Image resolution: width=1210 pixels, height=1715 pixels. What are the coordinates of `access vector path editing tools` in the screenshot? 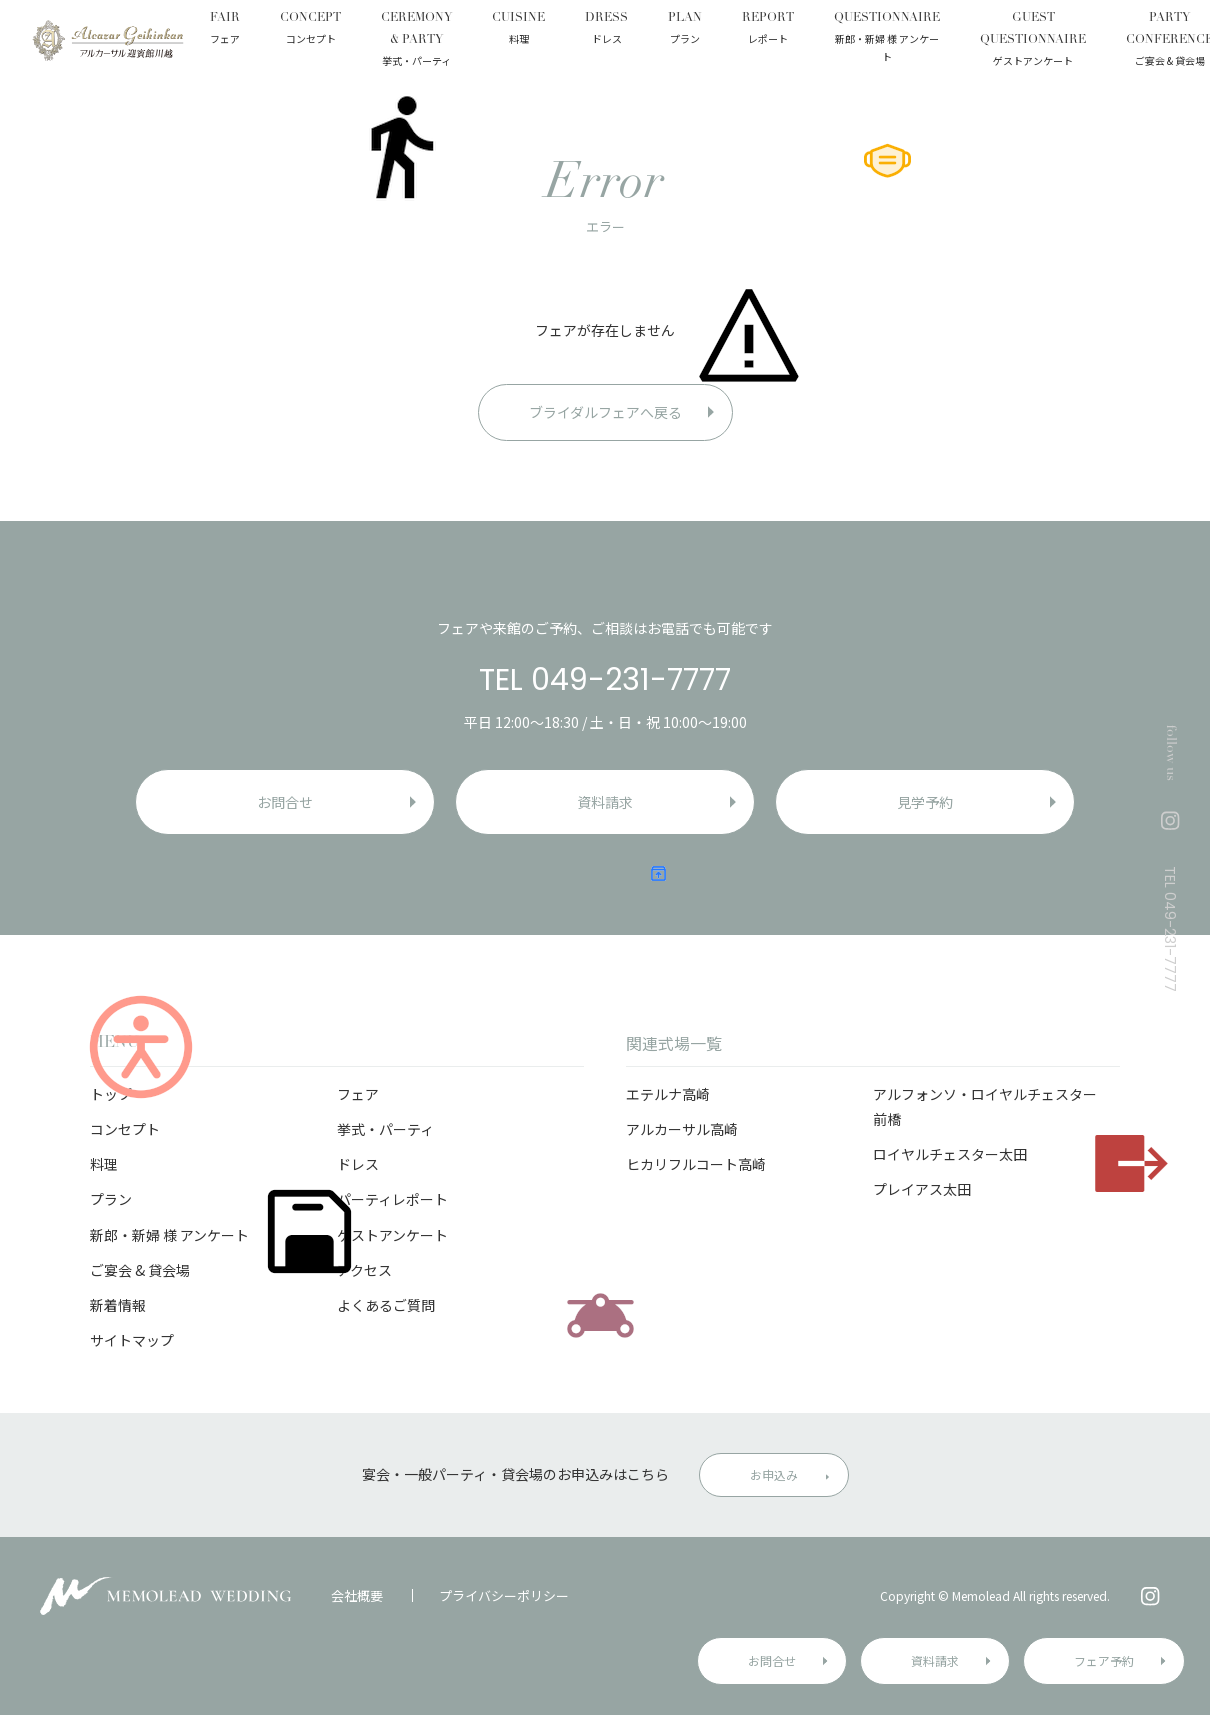 It's located at (600, 1315).